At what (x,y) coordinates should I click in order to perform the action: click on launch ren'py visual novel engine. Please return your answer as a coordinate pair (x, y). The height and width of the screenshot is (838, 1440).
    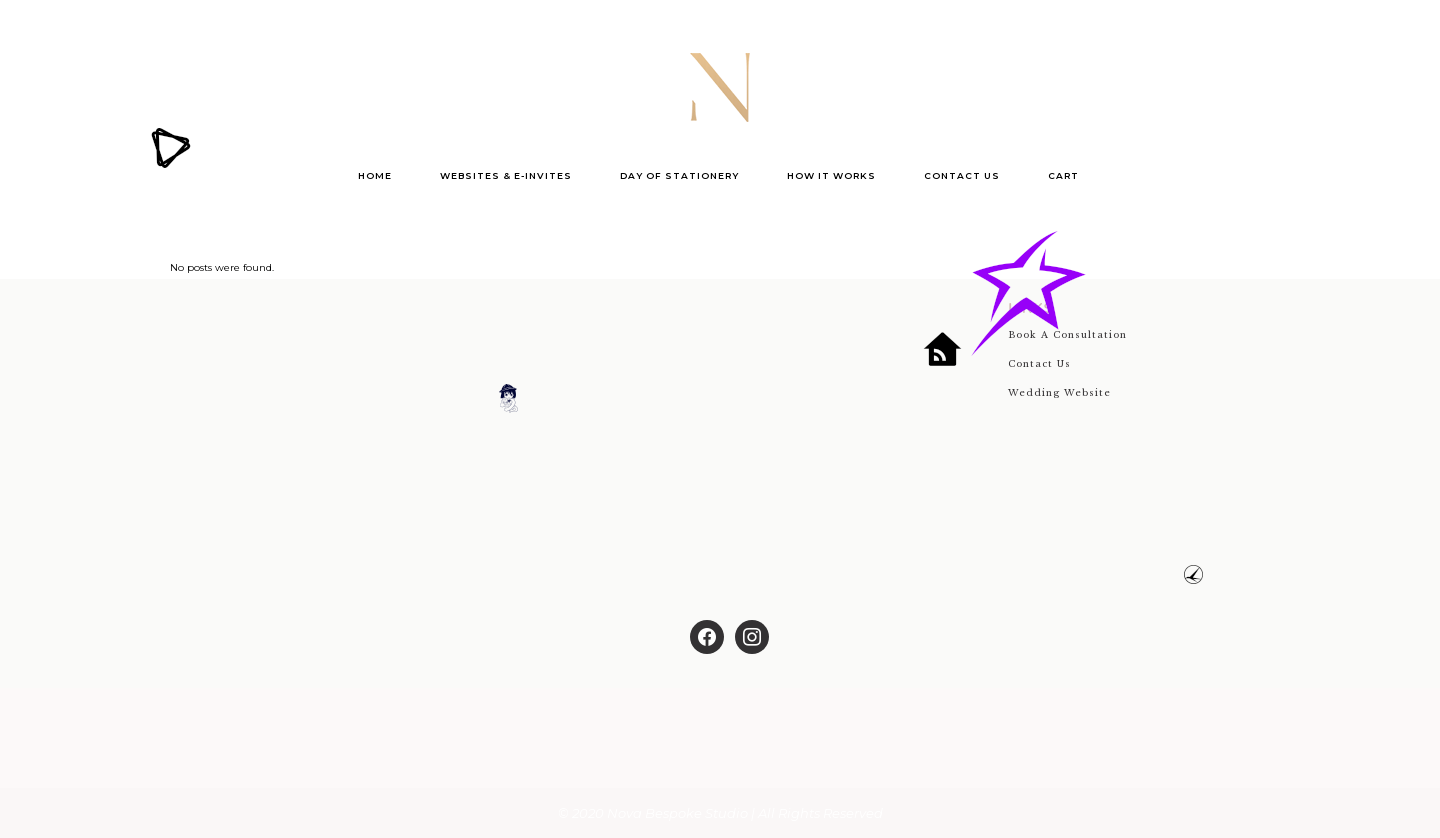
    Looking at the image, I should click on (508, 398).